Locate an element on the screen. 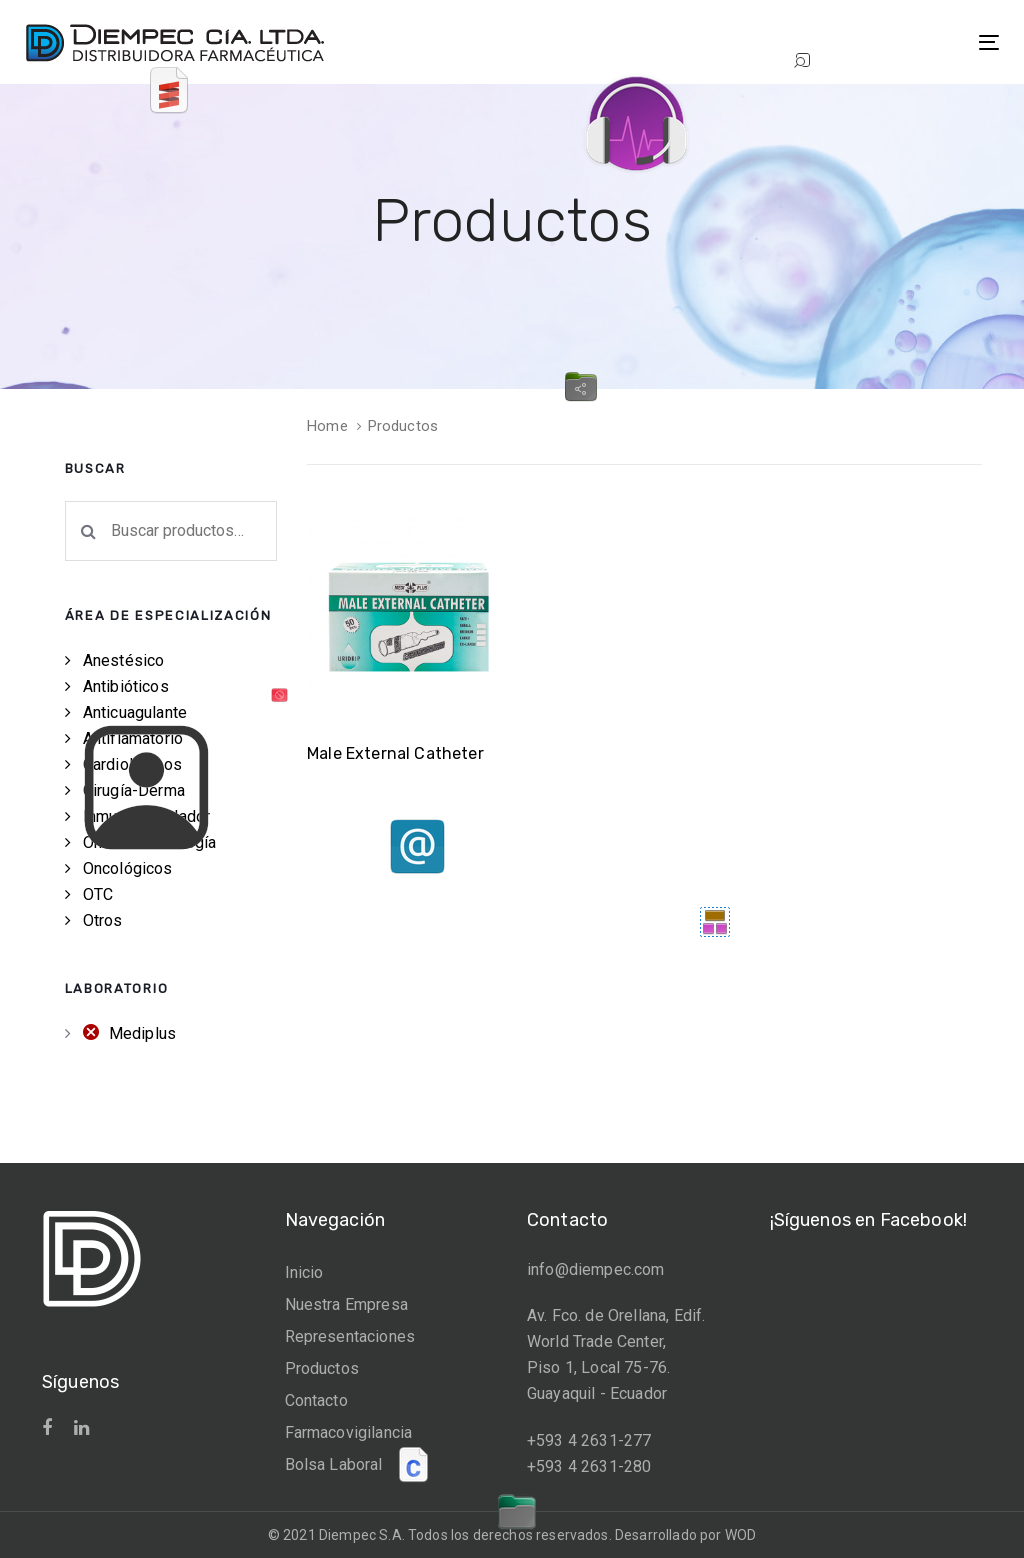 The image size is (1024, 1558). configure login screen settings is located at coordinates (146, 787).